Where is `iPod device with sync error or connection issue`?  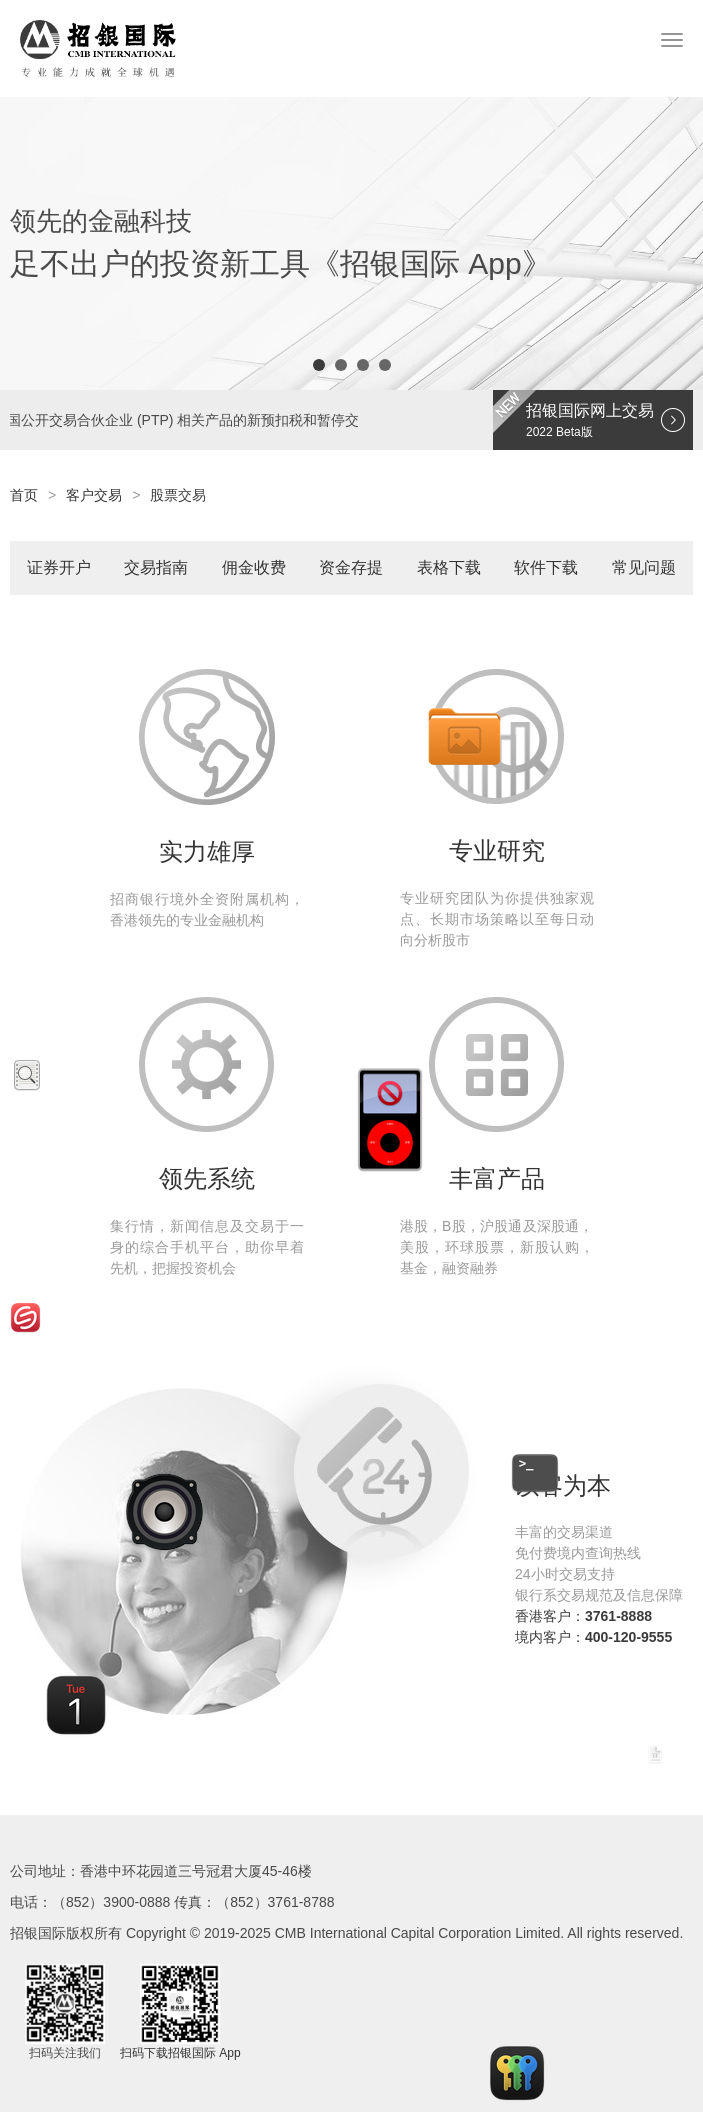 iPod device with sync error or connection issue is located at coordinates (390, 1120).